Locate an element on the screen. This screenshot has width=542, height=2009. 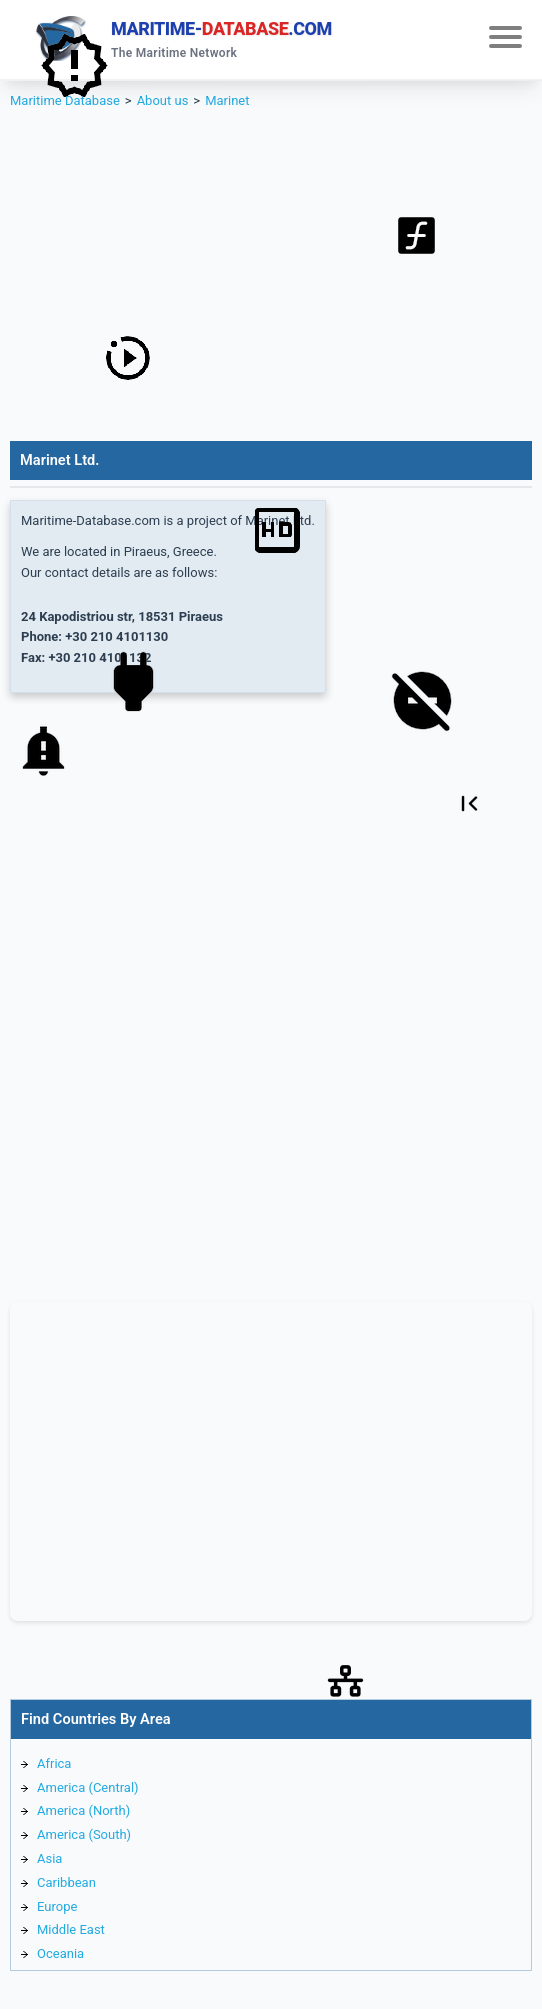
indicates device is charging or connected to power is located at coordinates (133, 681).